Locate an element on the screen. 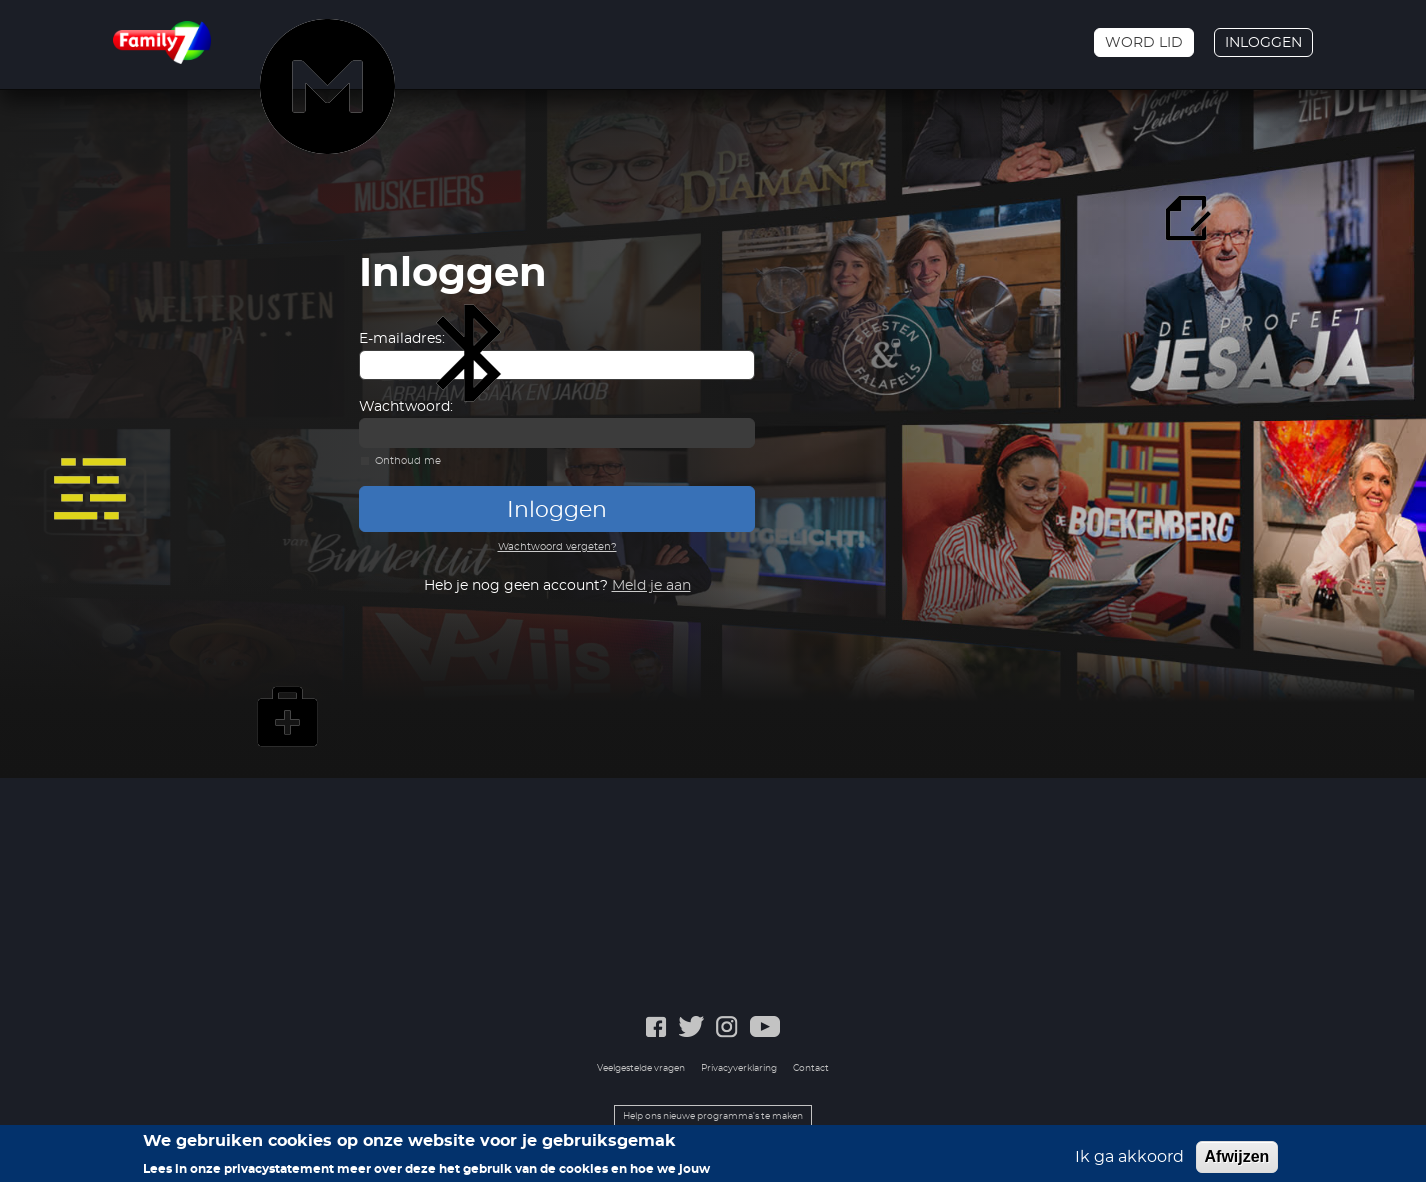 The height and width of the screenshot is (1182, 1426). edit a document or file is located at coordinates (1186, 218).